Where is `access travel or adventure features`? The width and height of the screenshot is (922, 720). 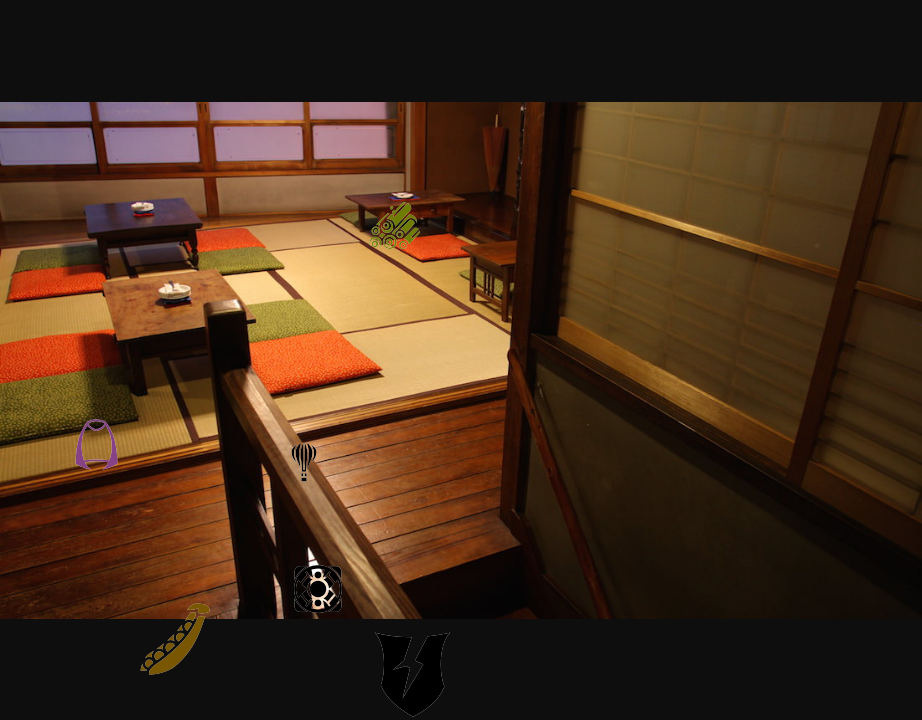 access travel or adventure features is located at coordinates (304, 462).